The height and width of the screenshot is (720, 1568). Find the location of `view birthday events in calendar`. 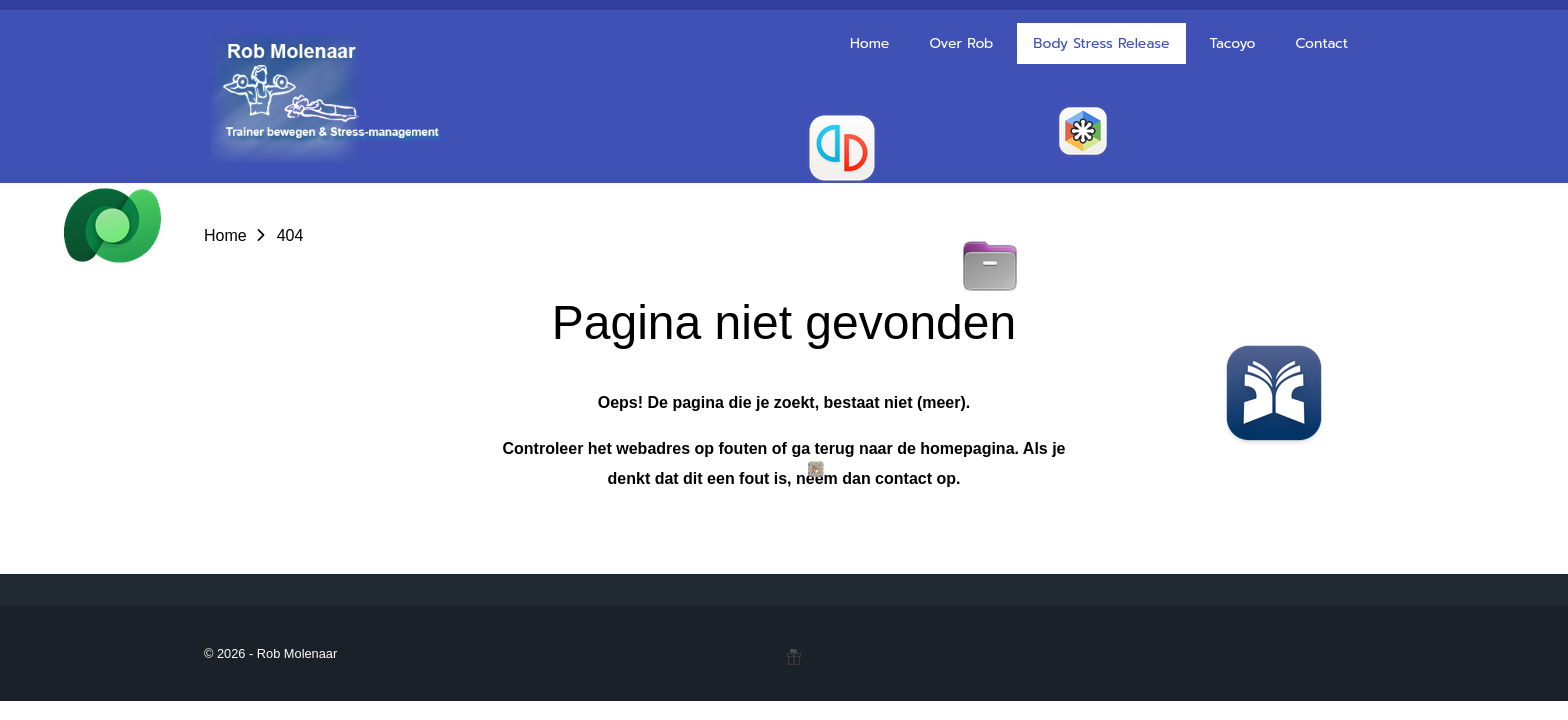

view birthday events in calendar is located at coordinates (794, 657).